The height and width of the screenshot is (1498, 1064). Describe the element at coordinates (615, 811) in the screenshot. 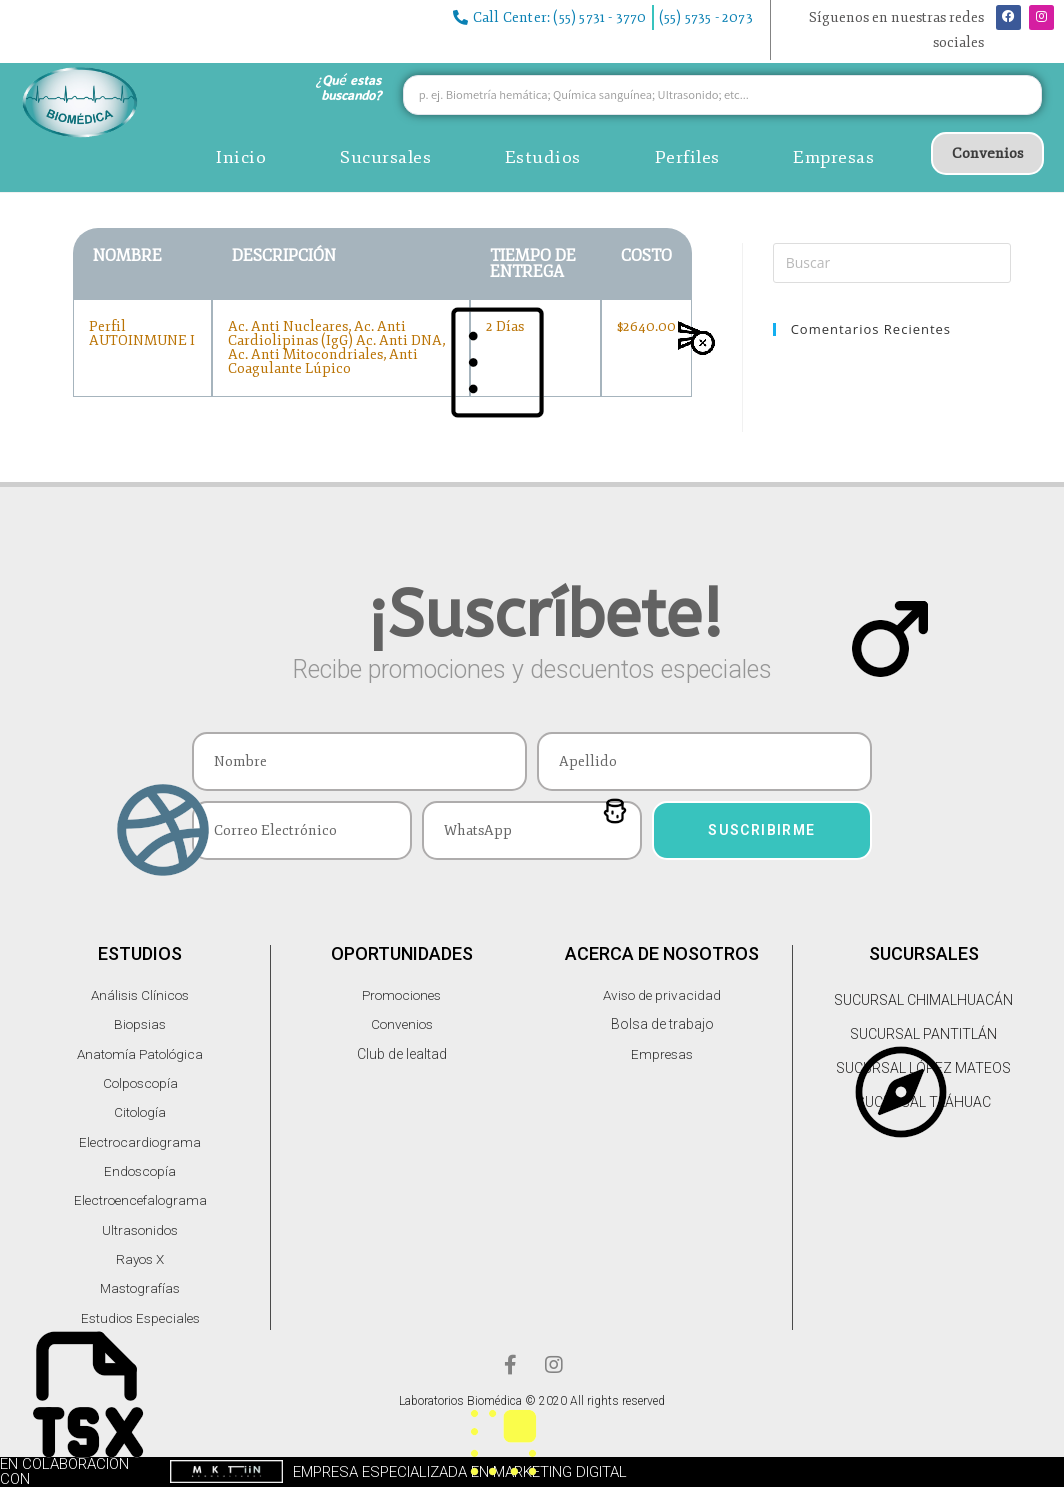

I see `view wood or lumber materials` at that location.